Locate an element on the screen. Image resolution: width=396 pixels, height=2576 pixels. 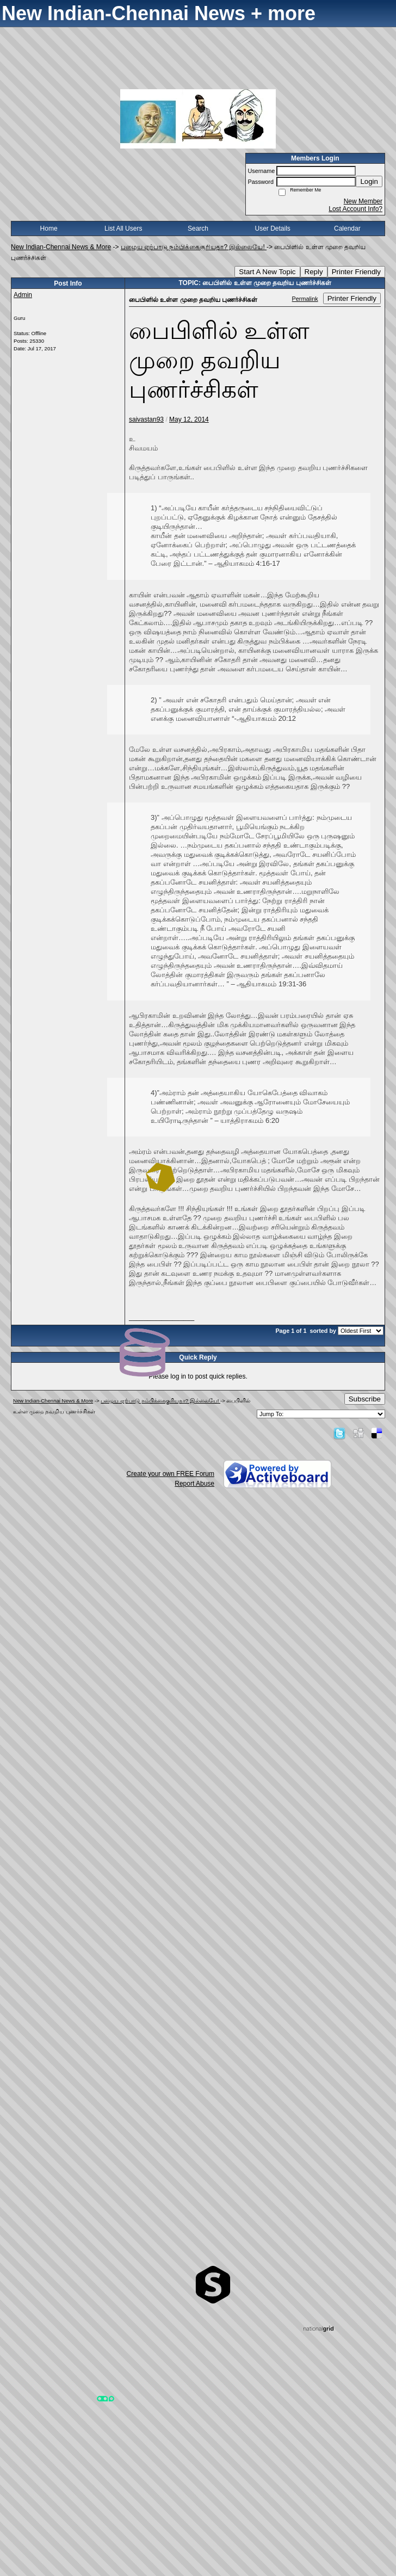
national grid company logo is located at coordinates (318, 2328).